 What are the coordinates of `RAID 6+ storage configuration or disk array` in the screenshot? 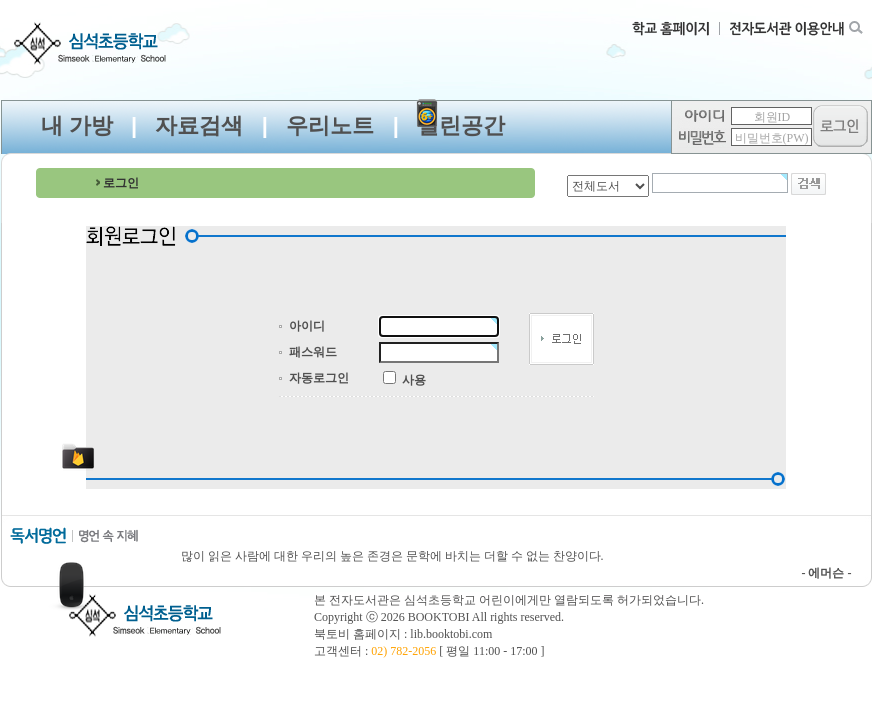 It's located at (427, 113).